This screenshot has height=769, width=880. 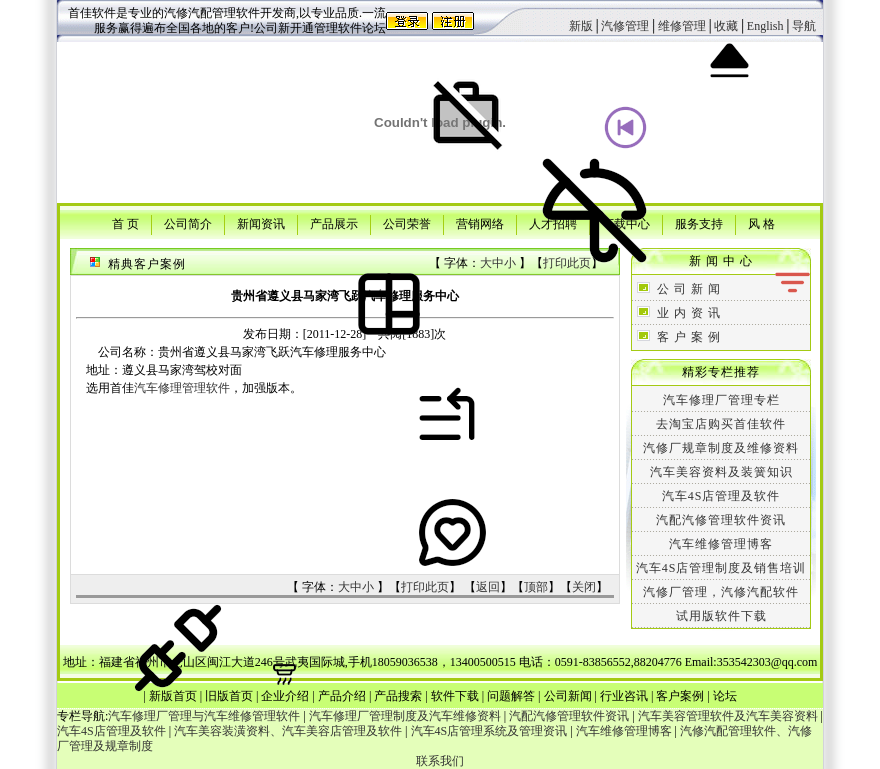 What do you see at coordinates (625, 127) in the screenshot?
I see `skip to previous track` at bounding box center [625, 127].